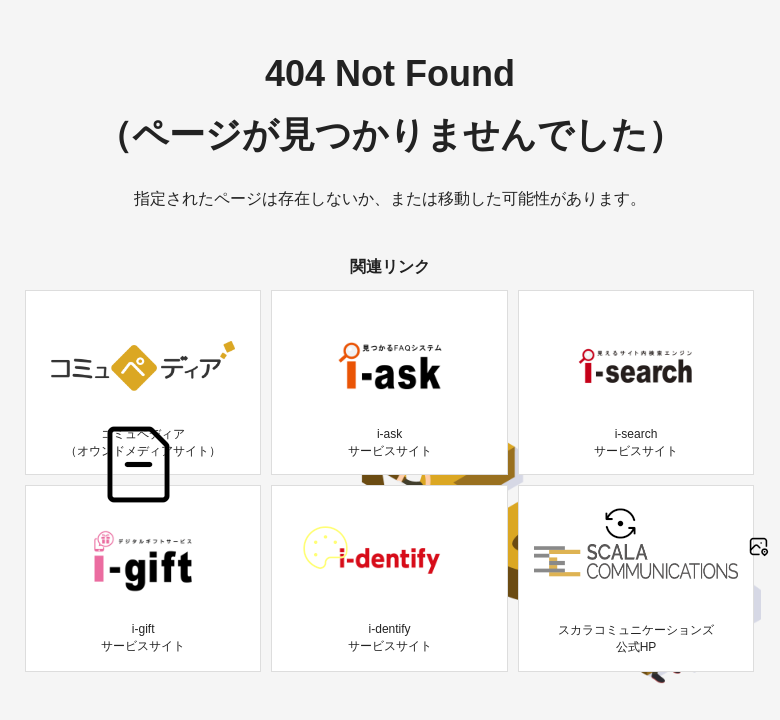  Describe the element at coordinates (325, 548) in the screenshot. I see `access color or theme settings` at that location.